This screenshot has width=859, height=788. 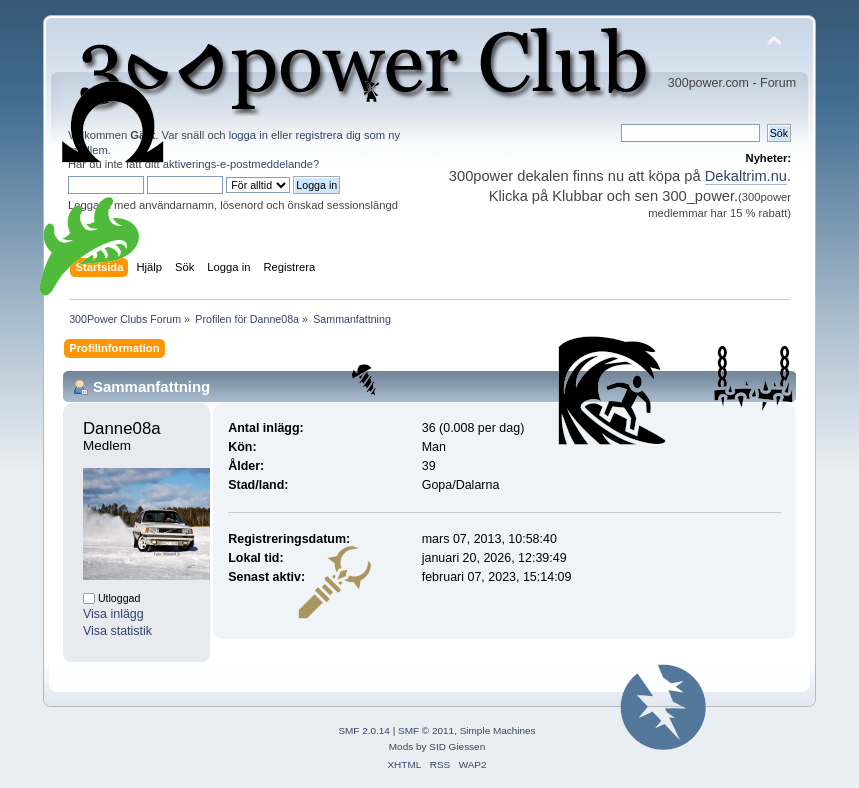 I want to click on hardware or tools category, so click(x=364, y=380).